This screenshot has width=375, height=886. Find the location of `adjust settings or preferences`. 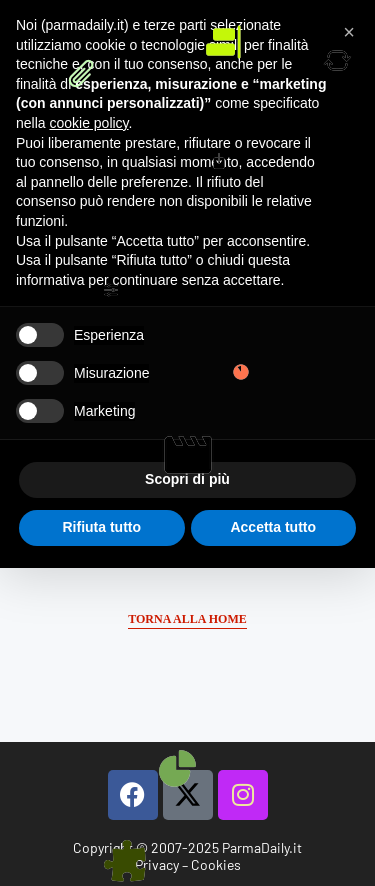

adjust settings or preferences is located at coordinates (111, 290).